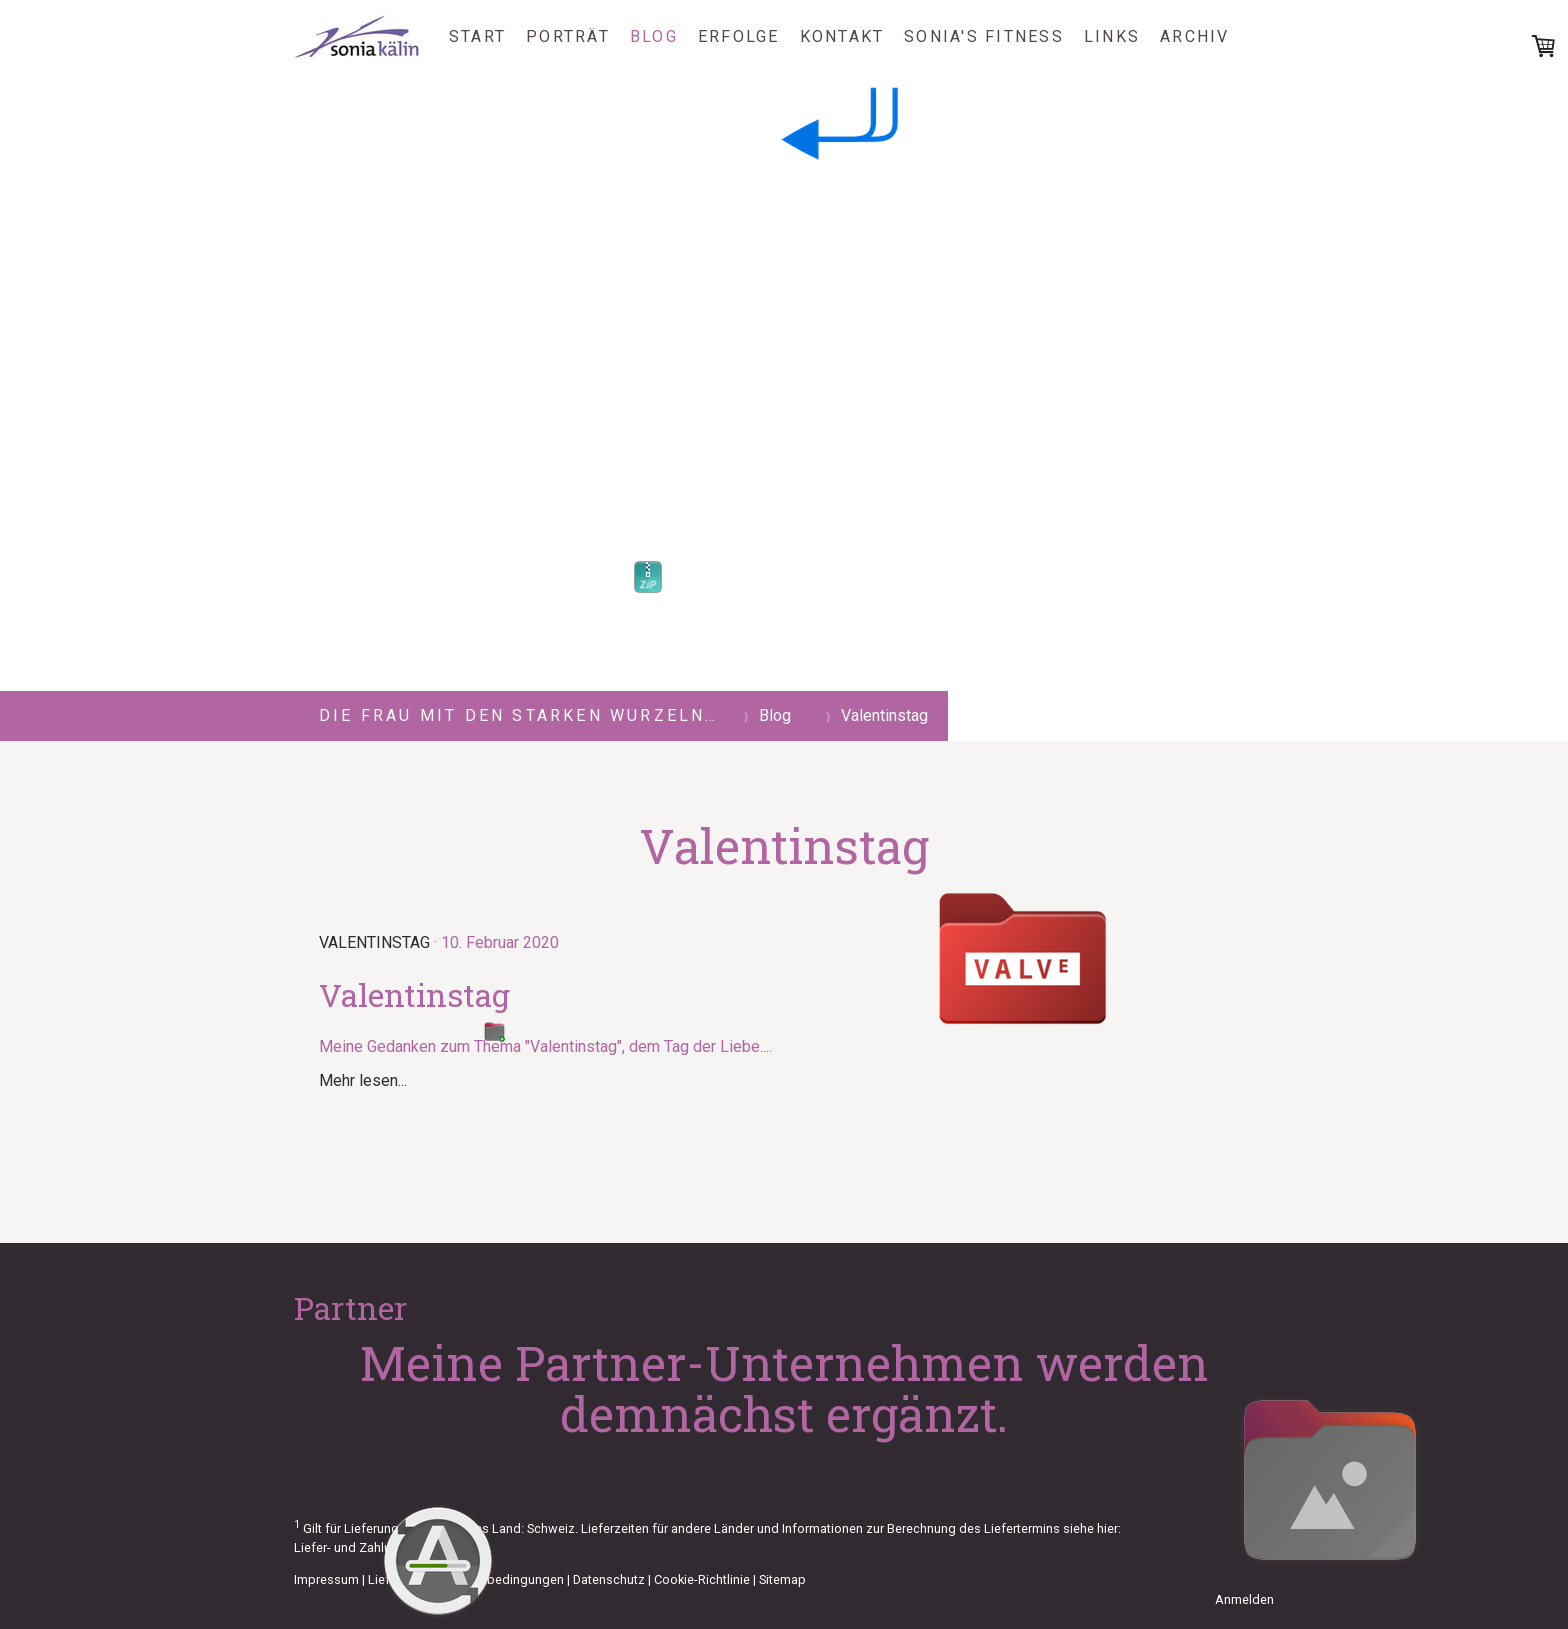 The image size is (1568, 1629). Describe the element at coordinates (1330, 1480) in the screenshot. I see `open your pictures folder` at that location.